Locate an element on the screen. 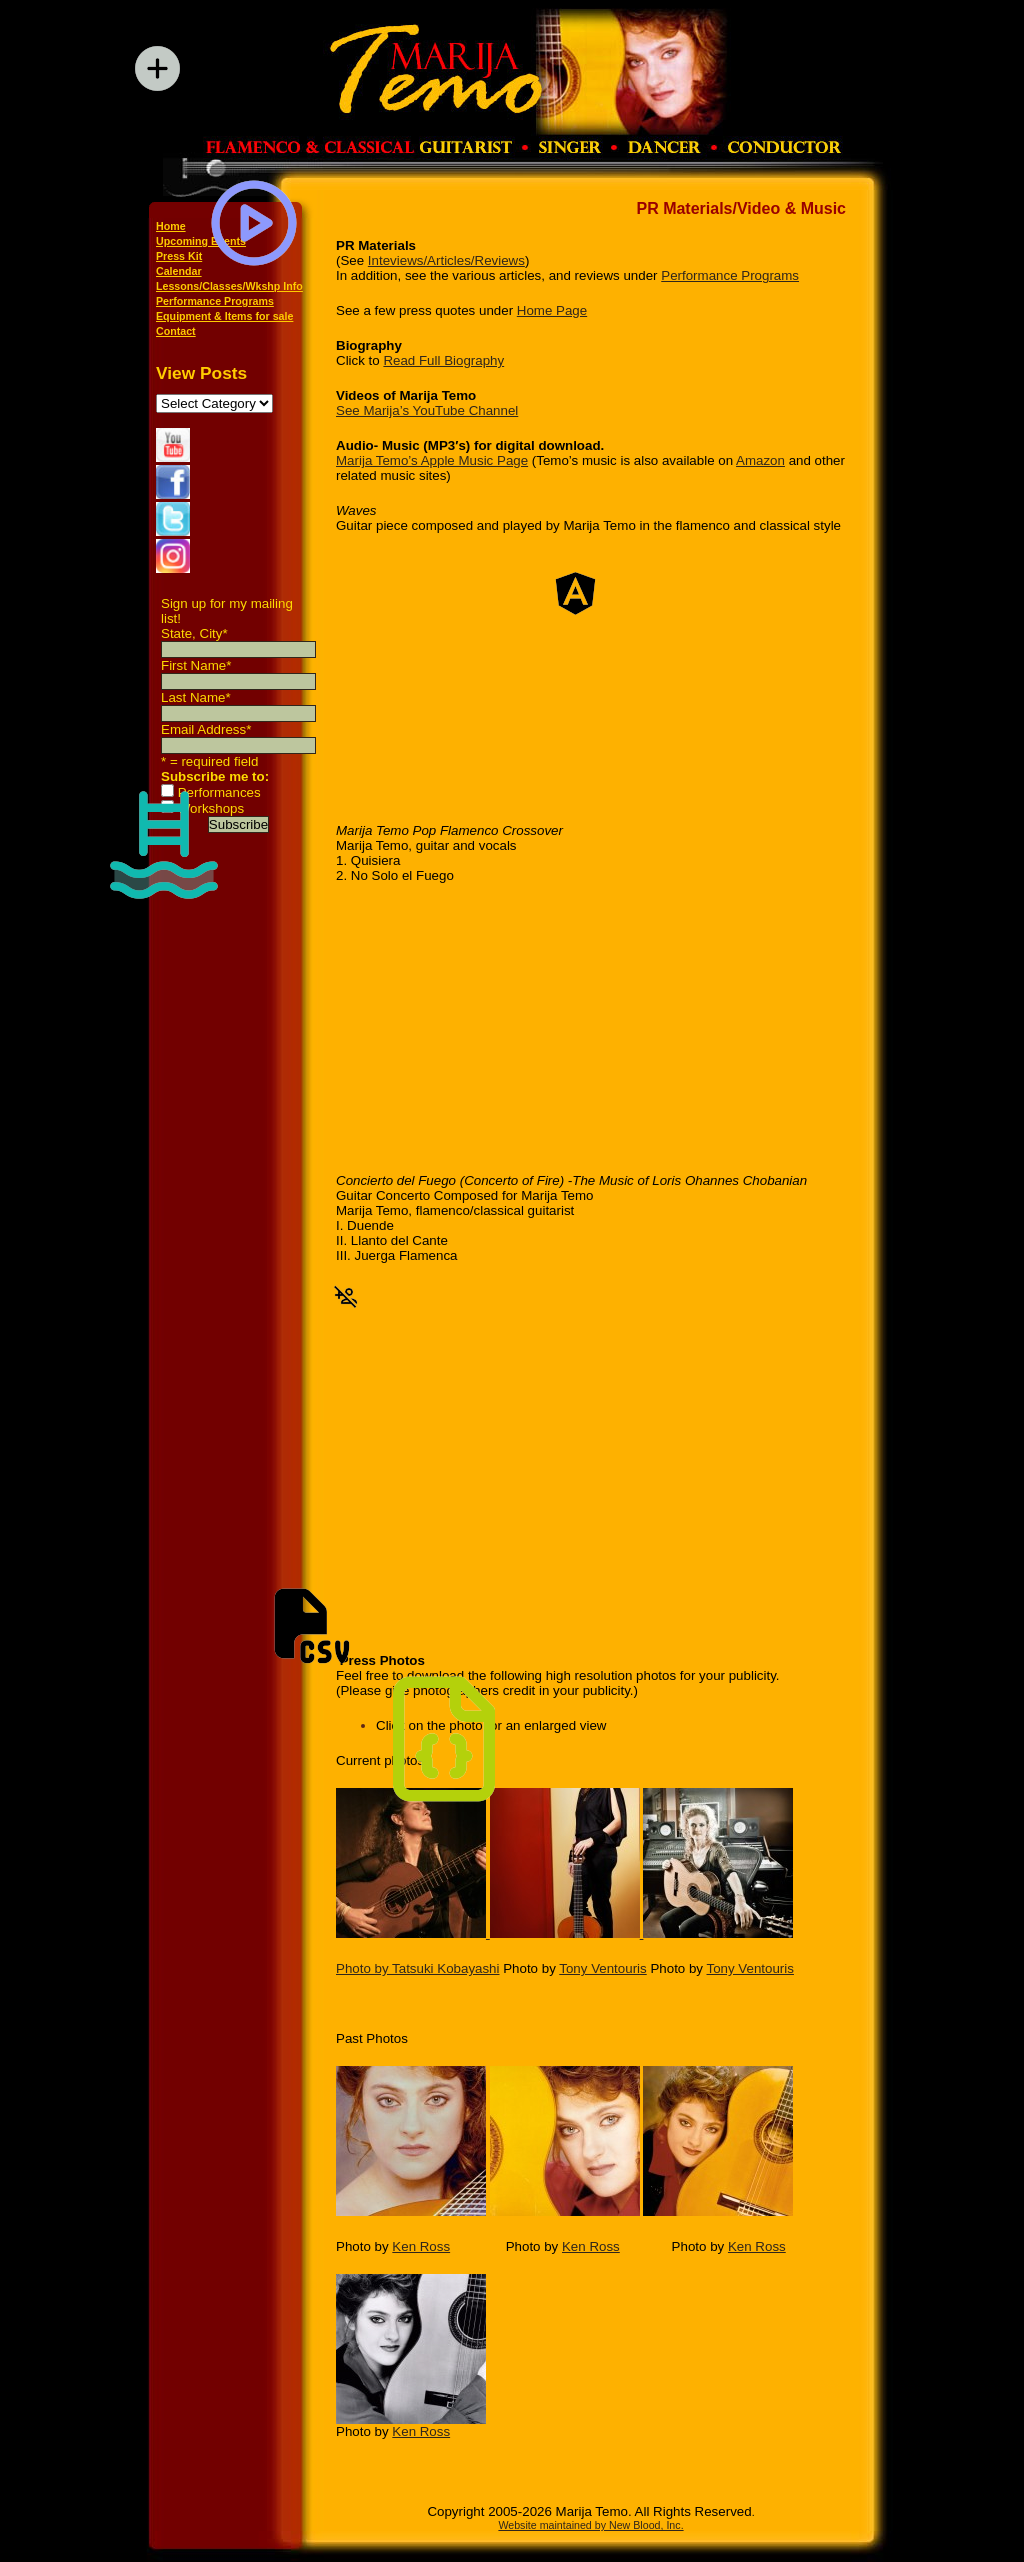  view or open a JSON file is located at coordinates (444, 1739).